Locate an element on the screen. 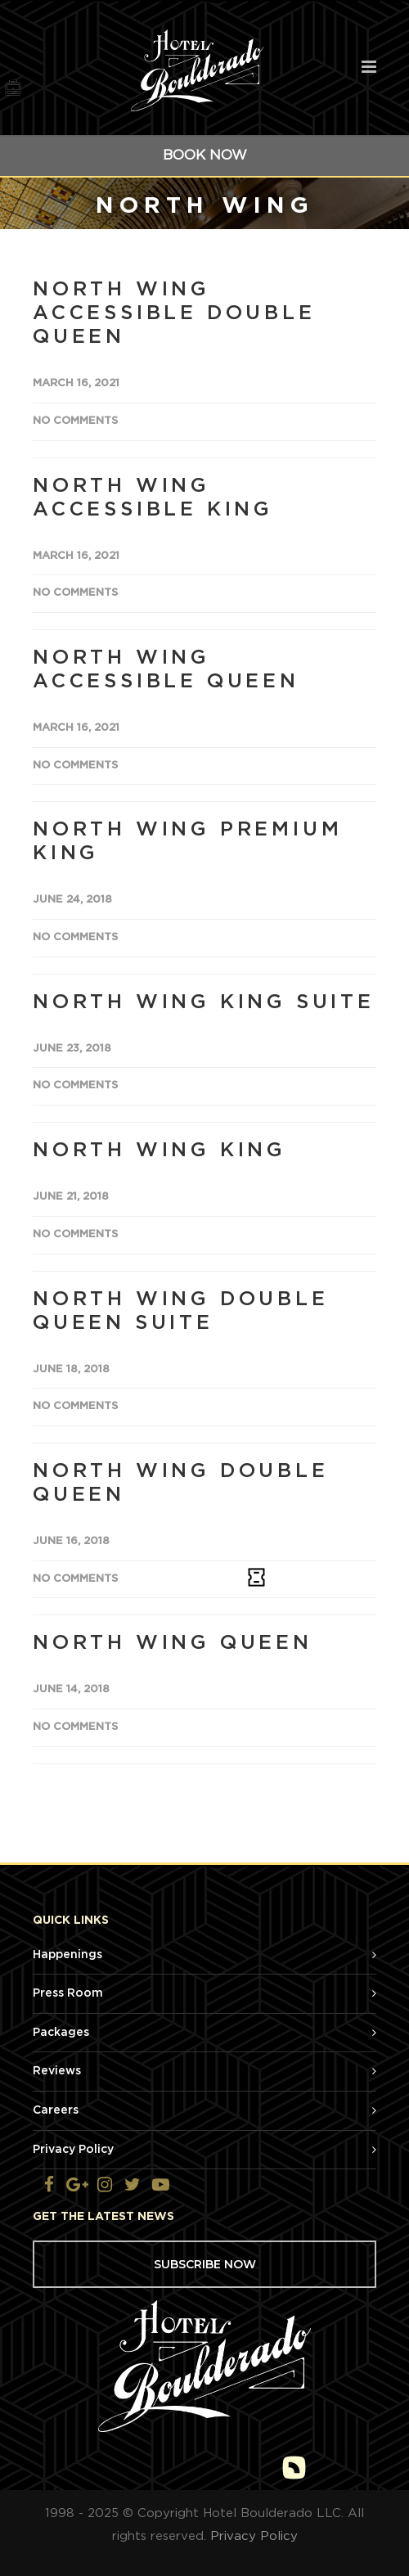  access work or business features is located at coordinates (13, 88).